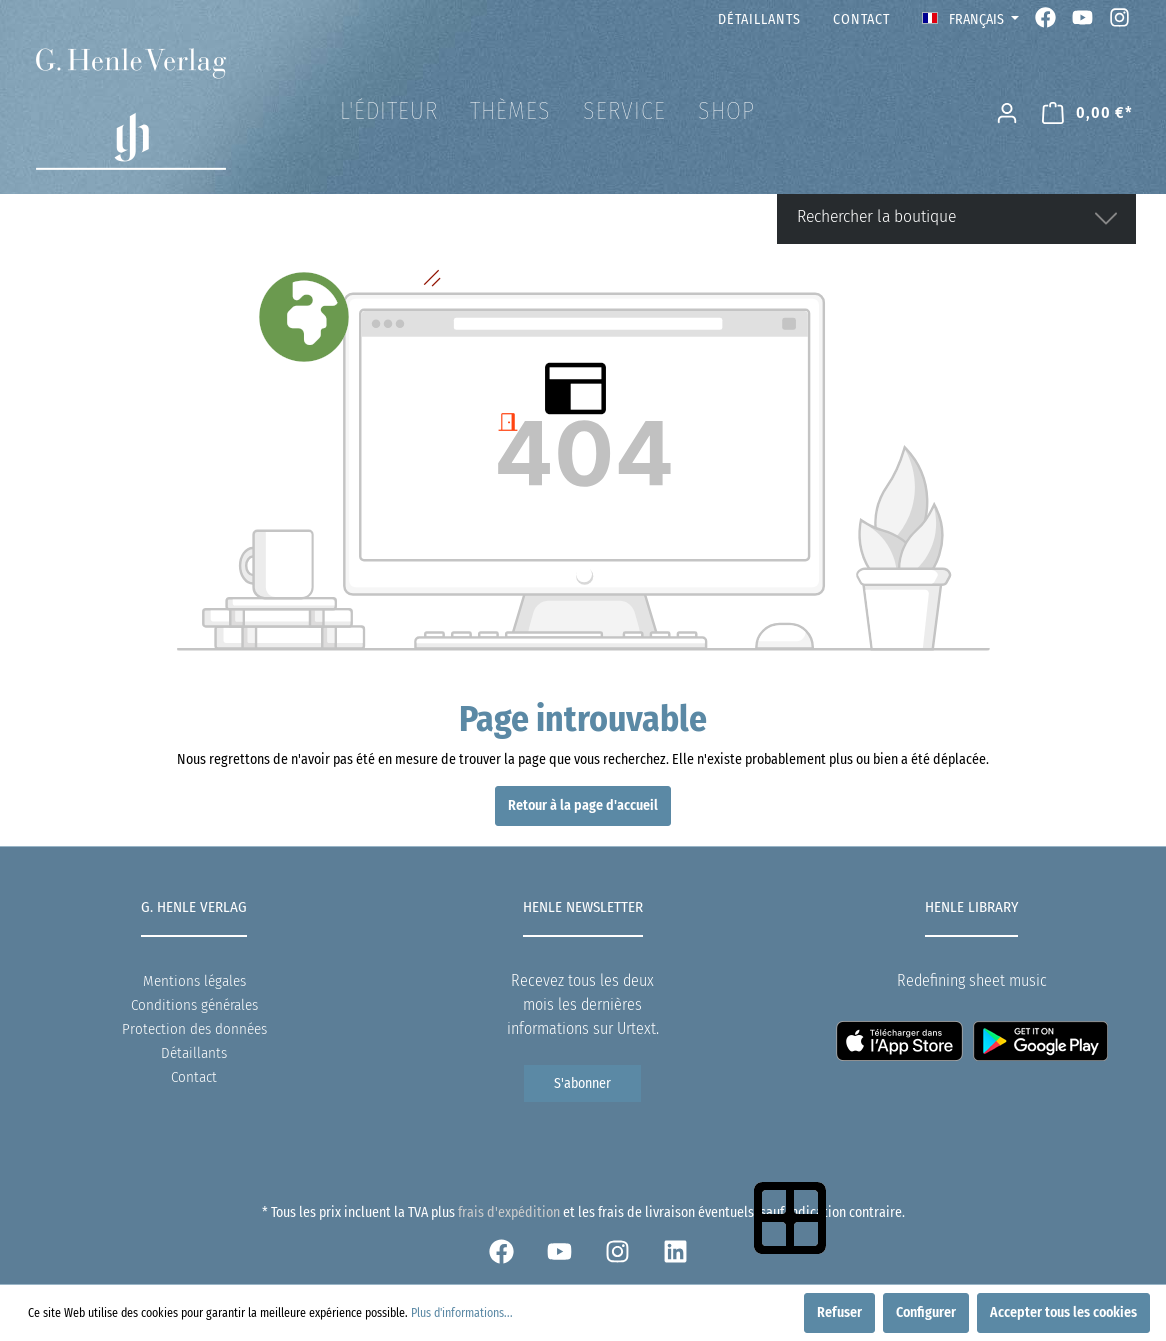 Image resolution: width=1166 pixels, height=1341 pixels. What do you see at coordinates (508, 422) in the screenshot?
I see `log out or exit the application` at bounding box center [508, 422].